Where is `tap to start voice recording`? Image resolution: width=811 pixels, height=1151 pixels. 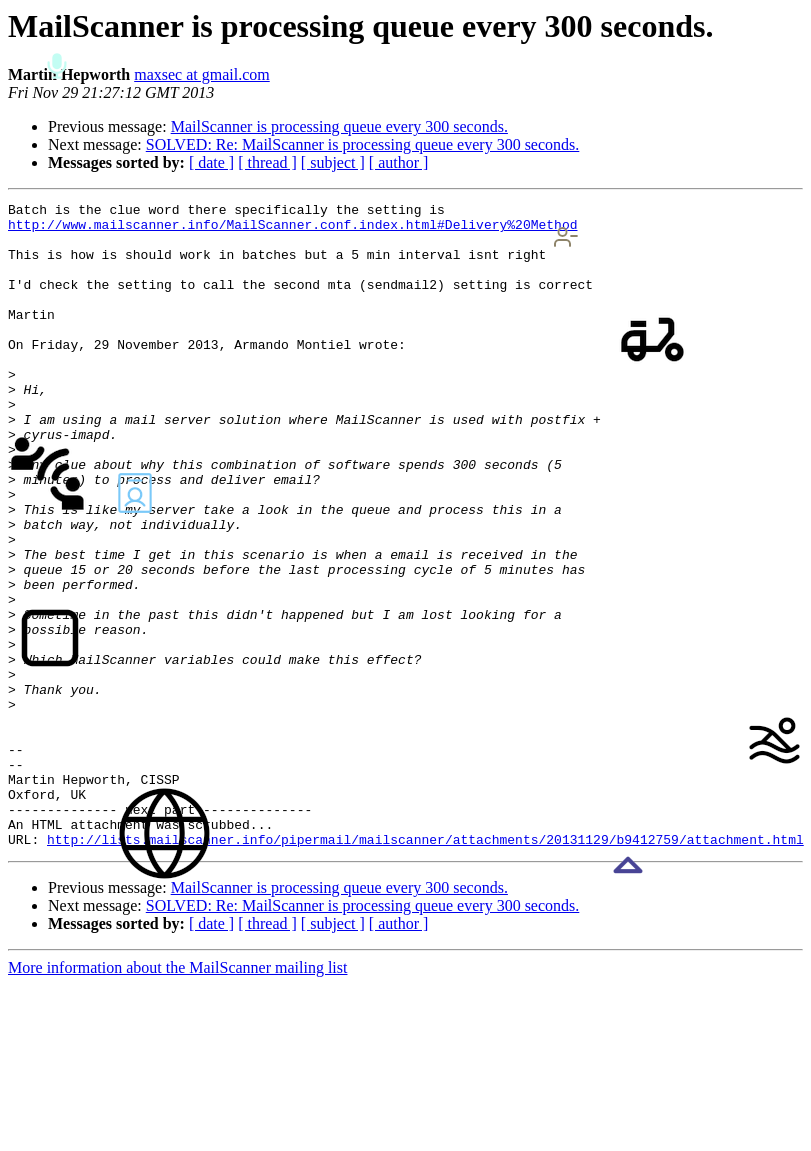
tap to start voice recording is located at coordinates (57, 66).